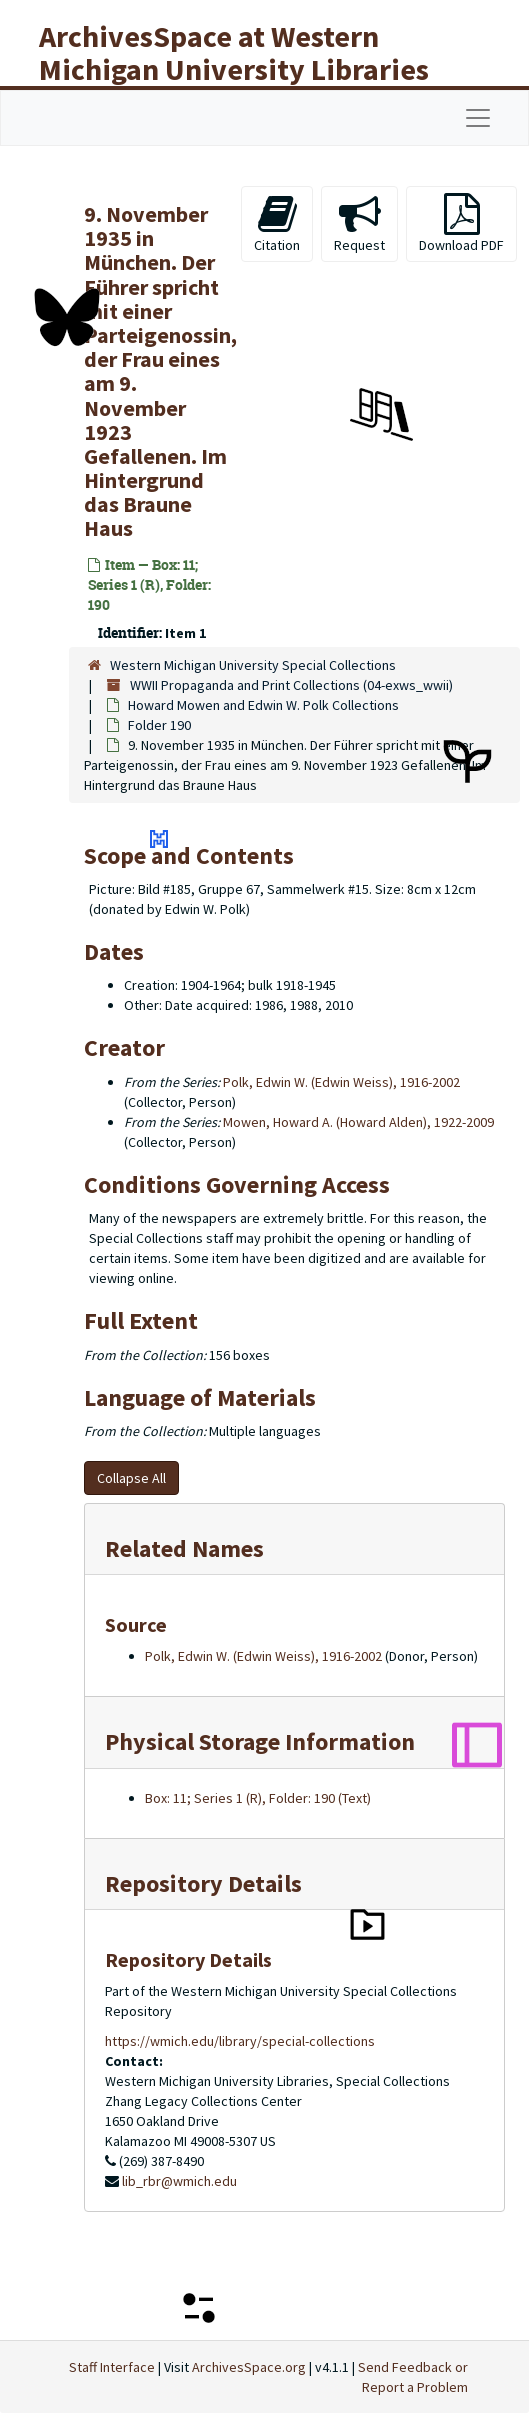  Describe the element at coordinates (381, 414) in the screenshot. I see `open the Kenmei manga tracking app` at that location.